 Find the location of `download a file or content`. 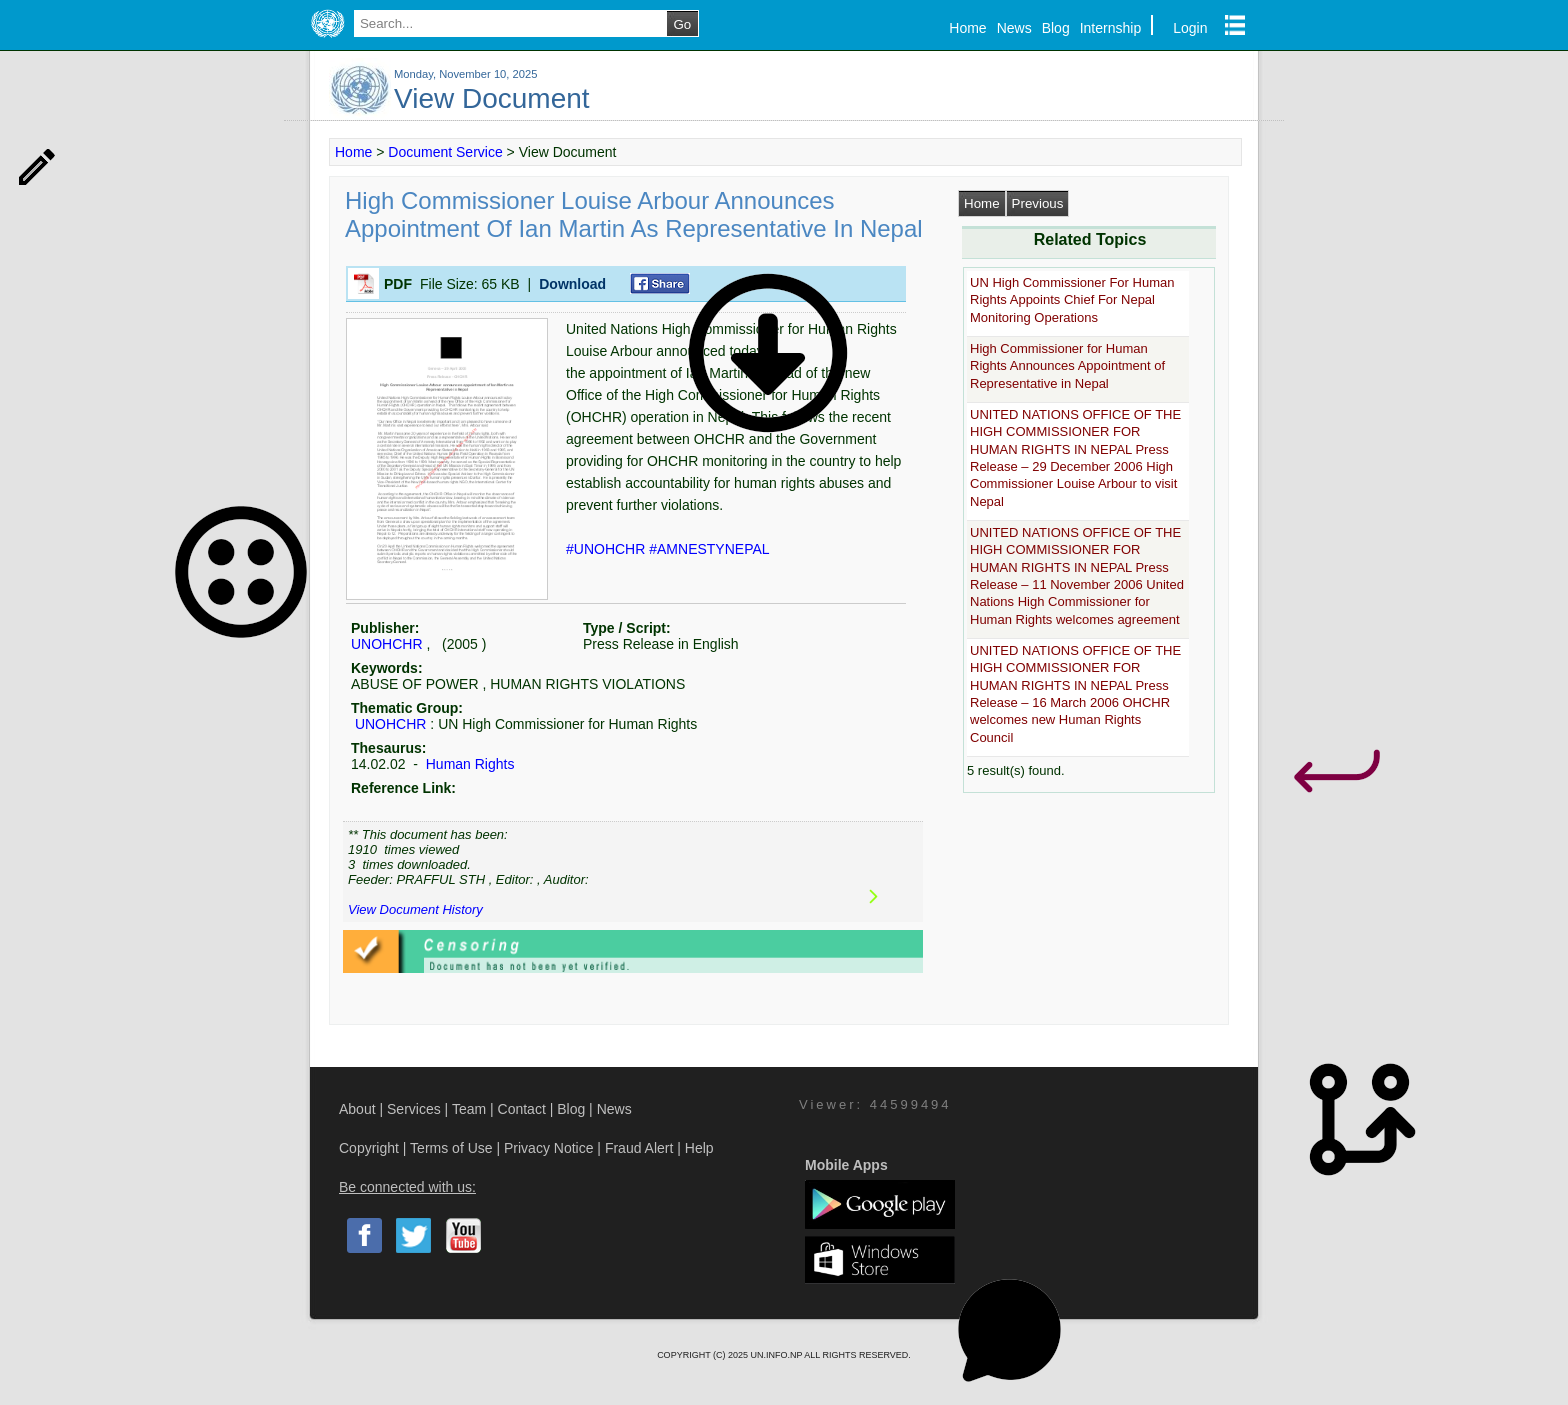

download a file or content is located at coordinates (768, 353).